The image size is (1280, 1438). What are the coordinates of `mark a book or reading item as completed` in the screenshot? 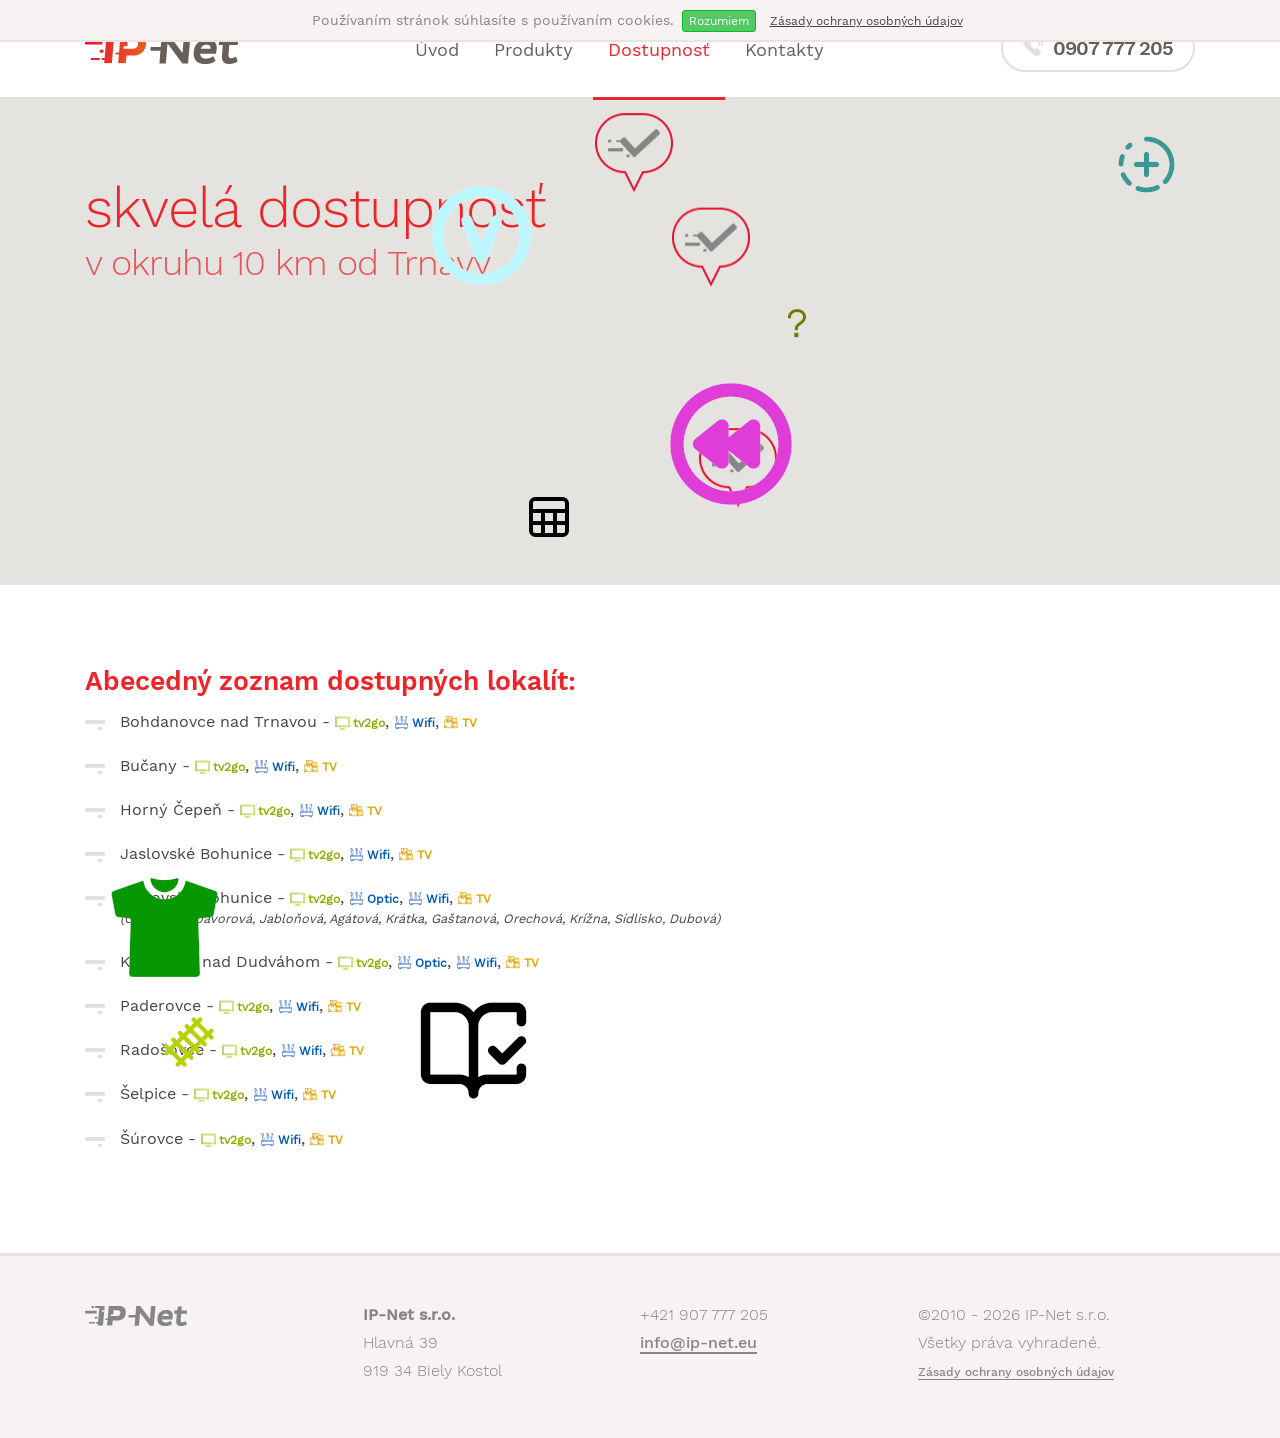 It's located at (473, 1050).